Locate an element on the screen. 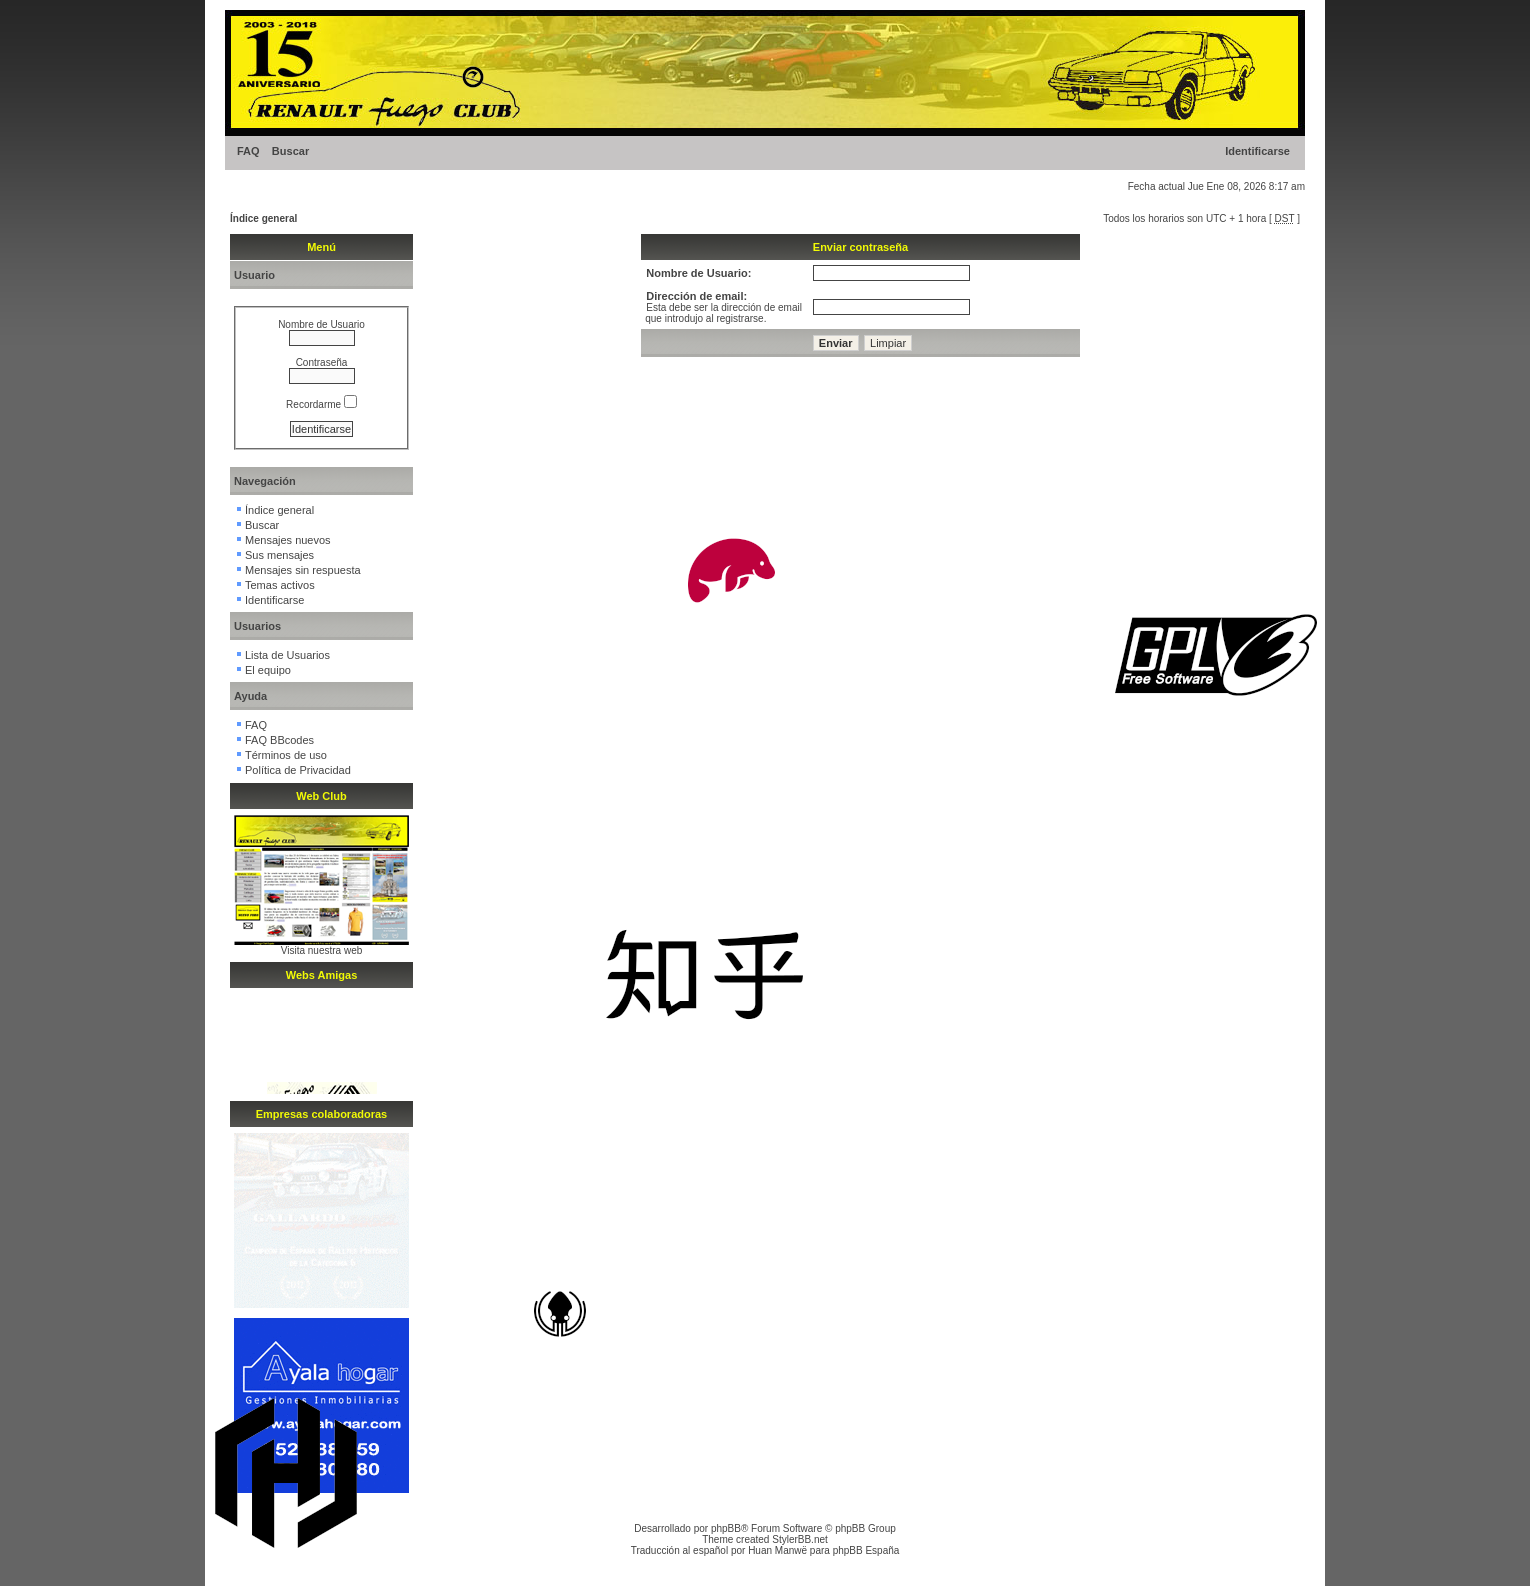  cloudscale.ch cloud hosting service logo is located at coordinates (473, 77).